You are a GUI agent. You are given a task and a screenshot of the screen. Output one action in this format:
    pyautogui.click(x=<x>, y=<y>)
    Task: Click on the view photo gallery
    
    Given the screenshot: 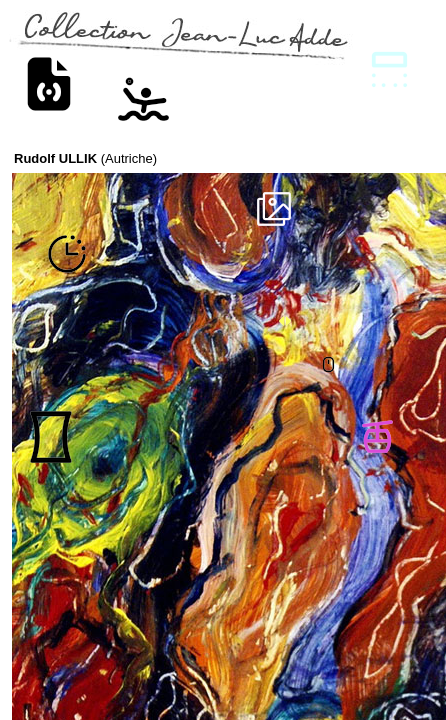 What is the action you would take?
    pyautogui.click(x=274, y=209)
    